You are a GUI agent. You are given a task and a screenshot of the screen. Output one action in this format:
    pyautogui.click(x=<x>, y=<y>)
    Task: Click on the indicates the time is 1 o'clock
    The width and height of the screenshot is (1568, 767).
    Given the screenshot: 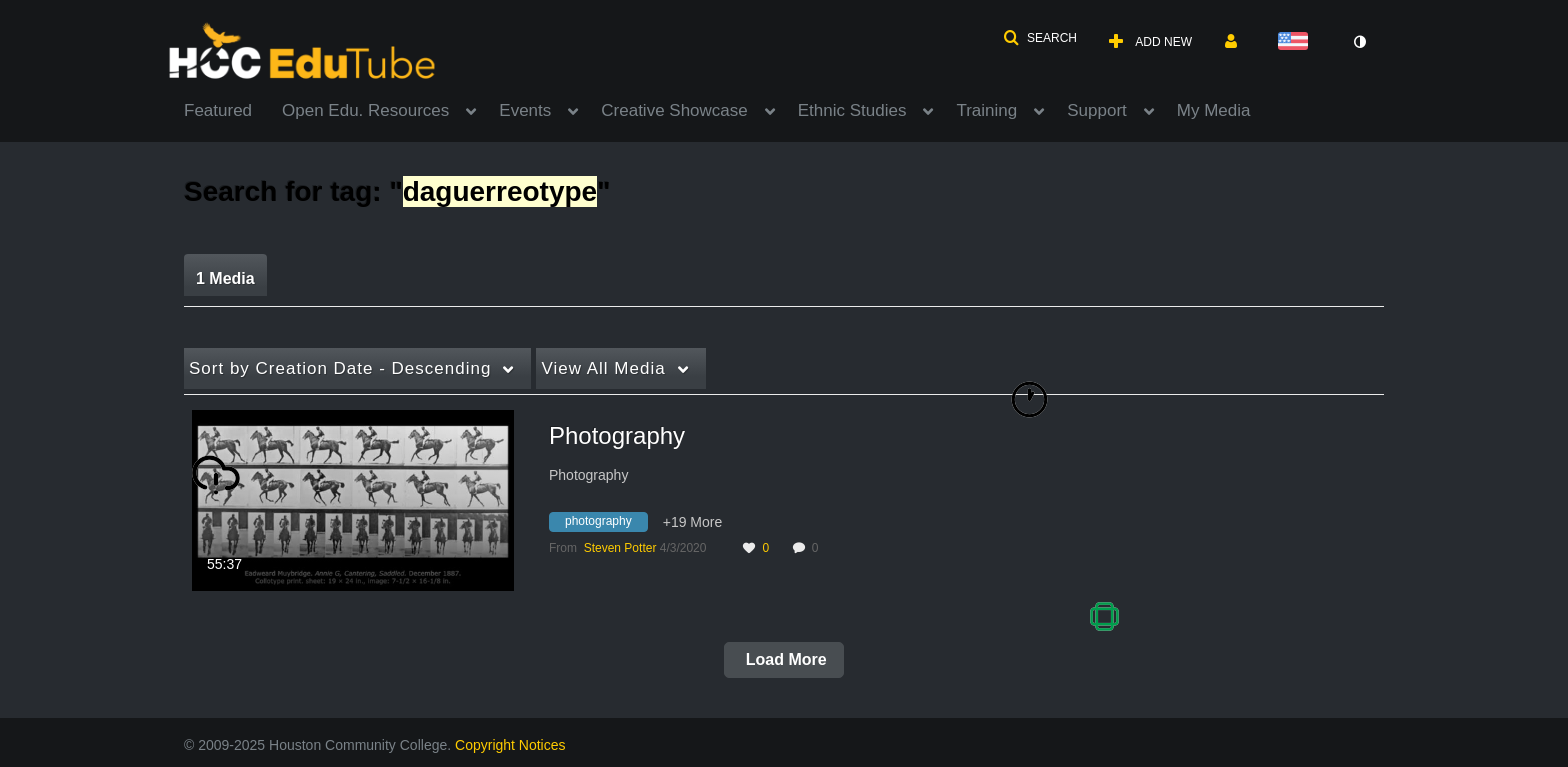 What is the action you would take?
    pyautogui.click(x=1029, y=399)
    